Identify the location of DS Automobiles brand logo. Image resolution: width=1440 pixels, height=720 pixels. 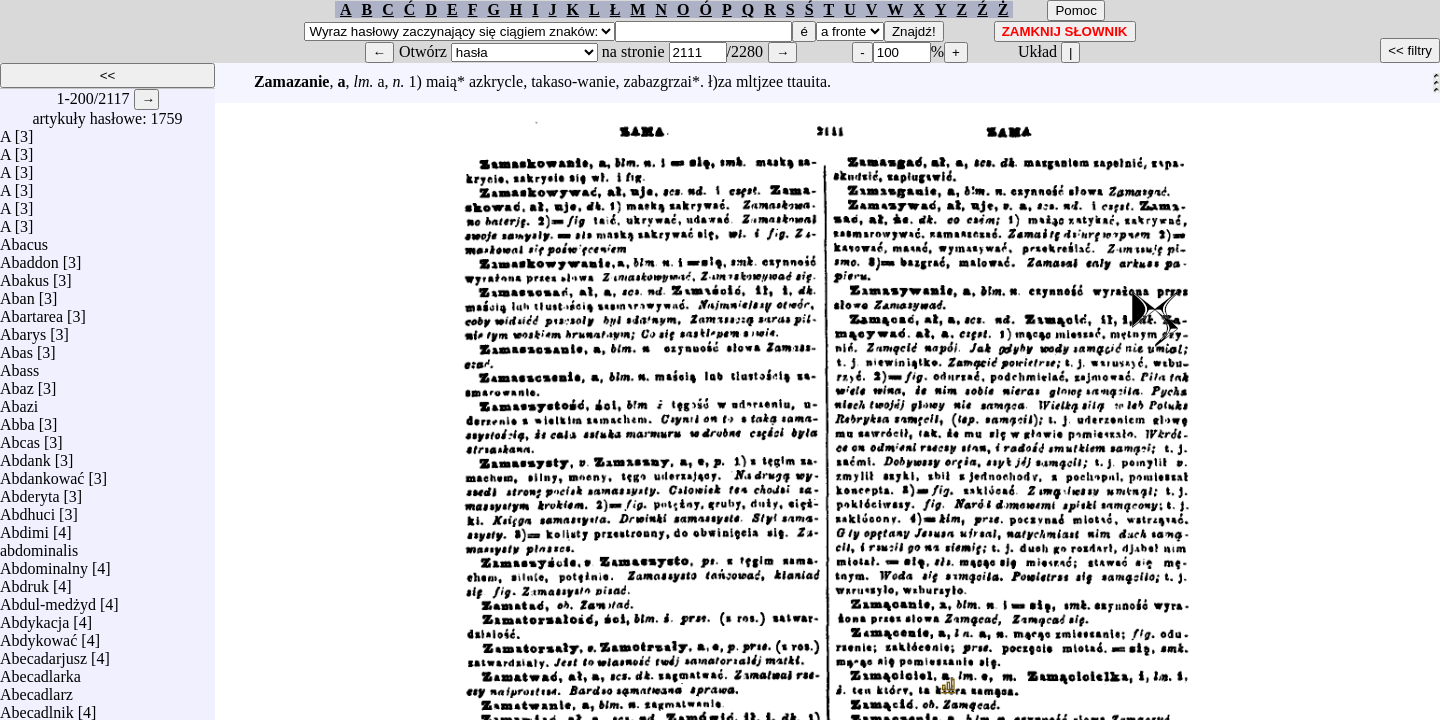
(1155, 319).